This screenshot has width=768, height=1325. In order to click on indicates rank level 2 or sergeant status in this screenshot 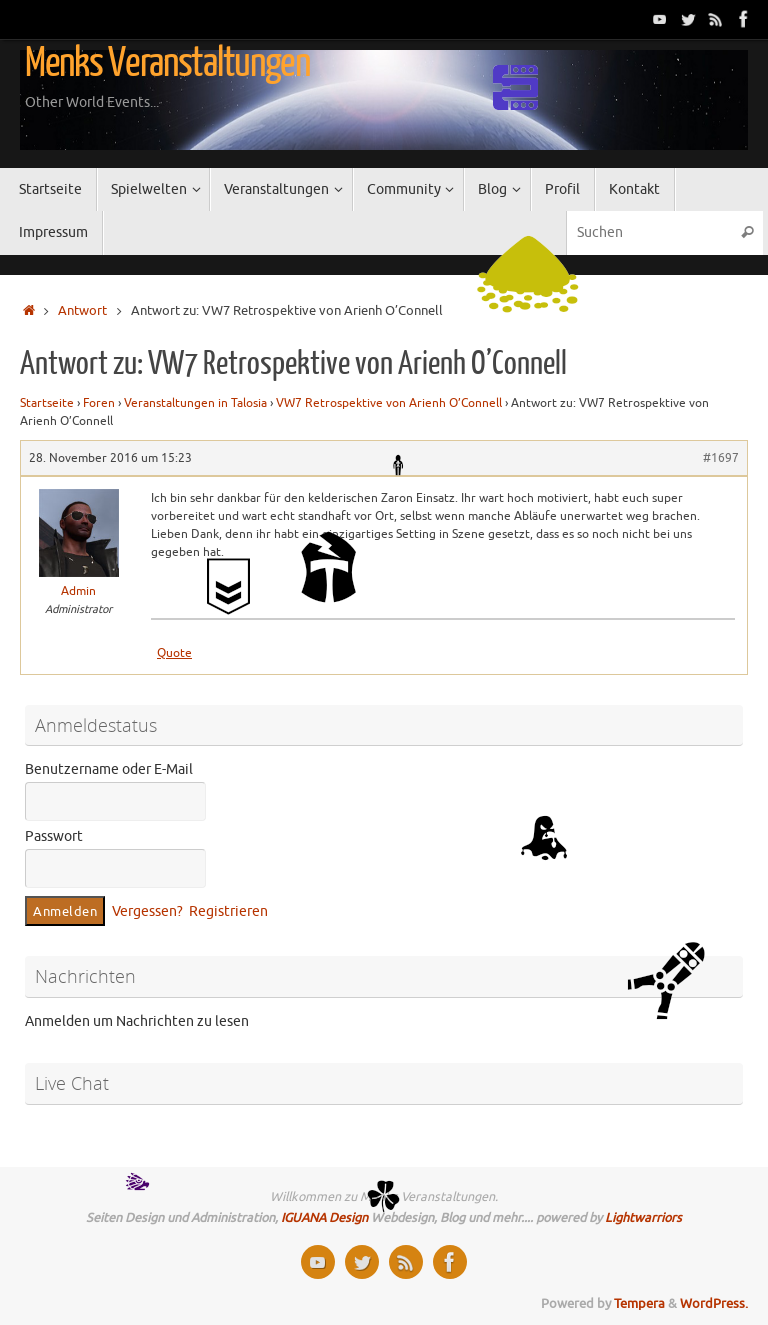, I will do `click(228, 586)`.